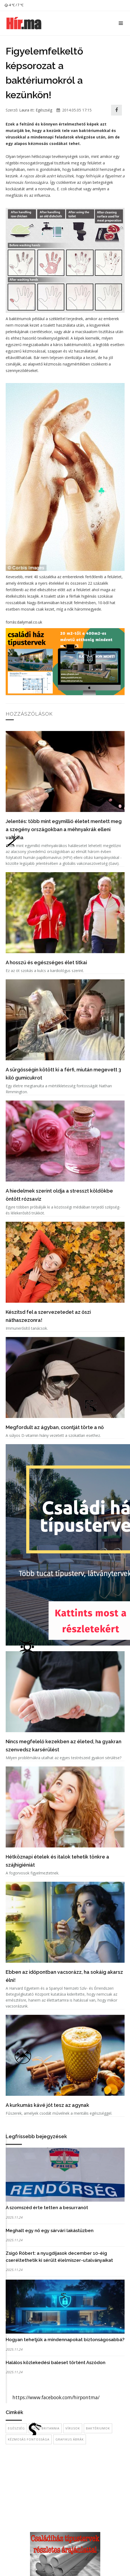 The image size is (130, 2576). What do you see at coordinates (13, 840) in the screenshot?
I see `wooden stick or branch resource item` at bounding box center [13, 840].